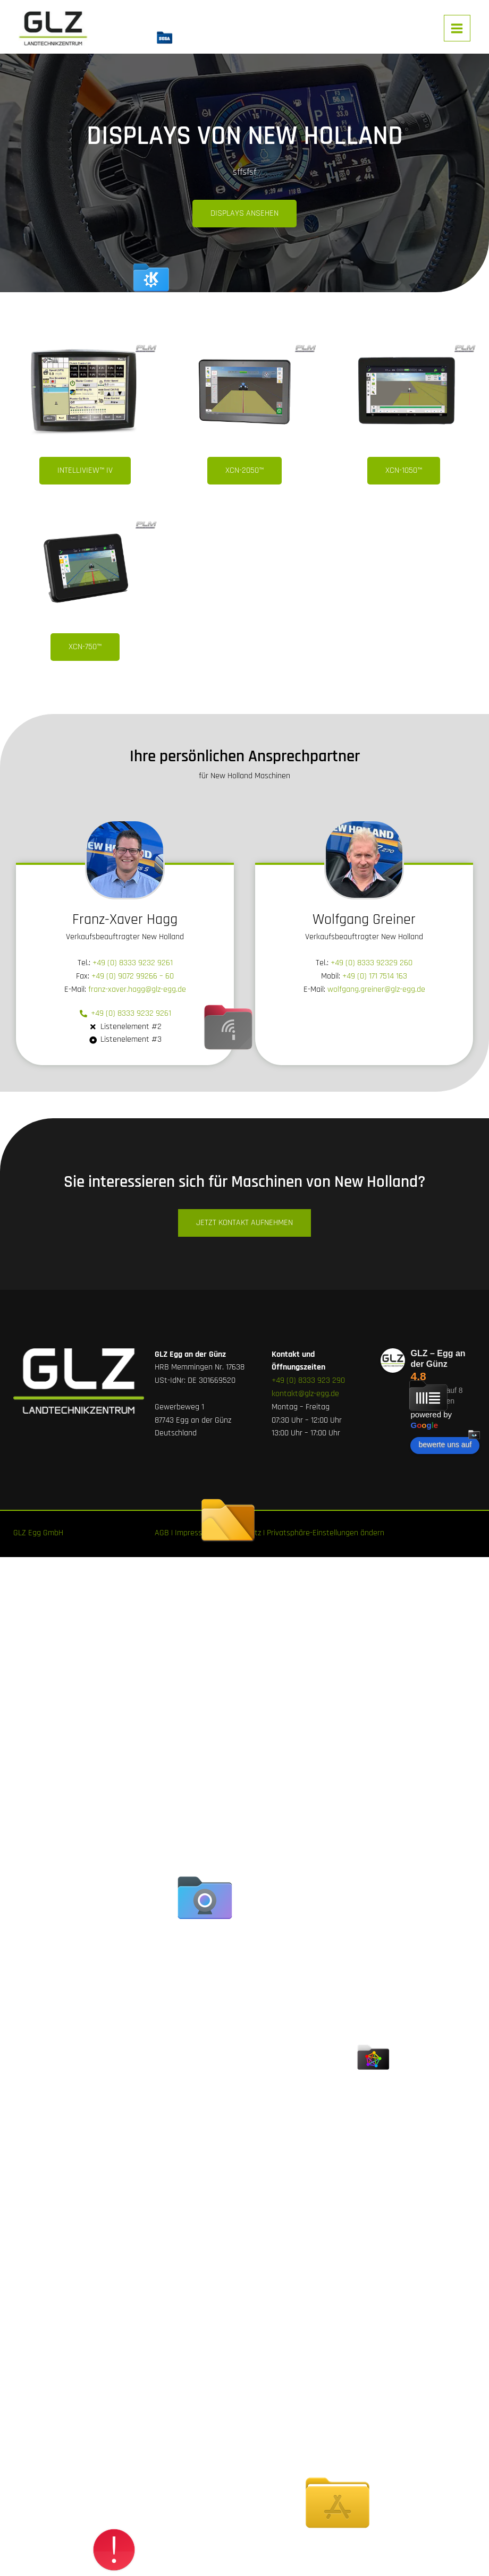 The height and width of the screenshot is (2576, 489). I want to click on open files folder, so click(227, 1521).